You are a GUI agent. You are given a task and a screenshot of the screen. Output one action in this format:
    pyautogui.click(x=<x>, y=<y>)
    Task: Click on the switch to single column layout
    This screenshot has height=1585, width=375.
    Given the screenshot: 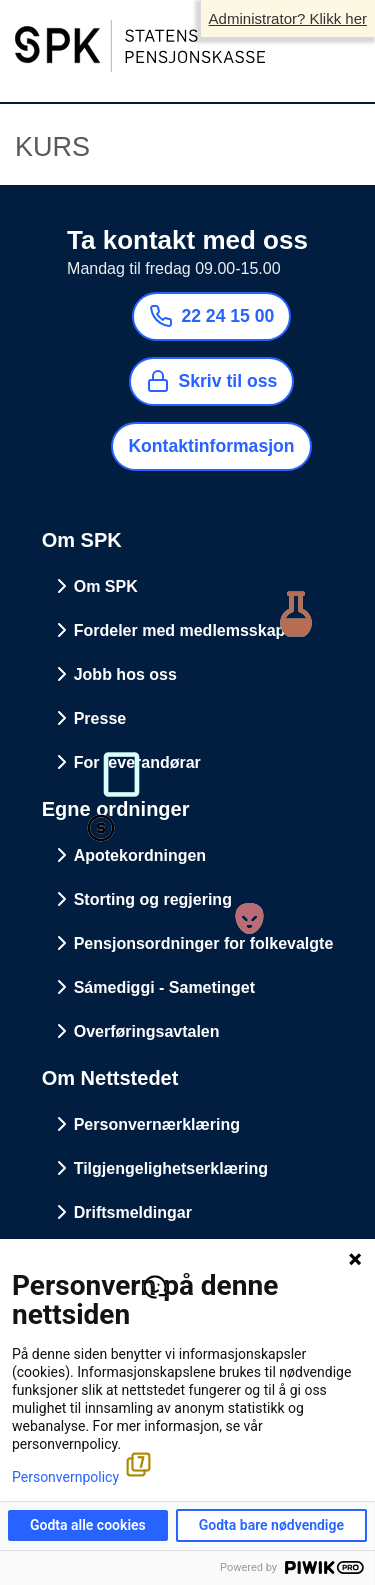 What is the action you would take?
    pyautogui.click(x=121, y=774)
    